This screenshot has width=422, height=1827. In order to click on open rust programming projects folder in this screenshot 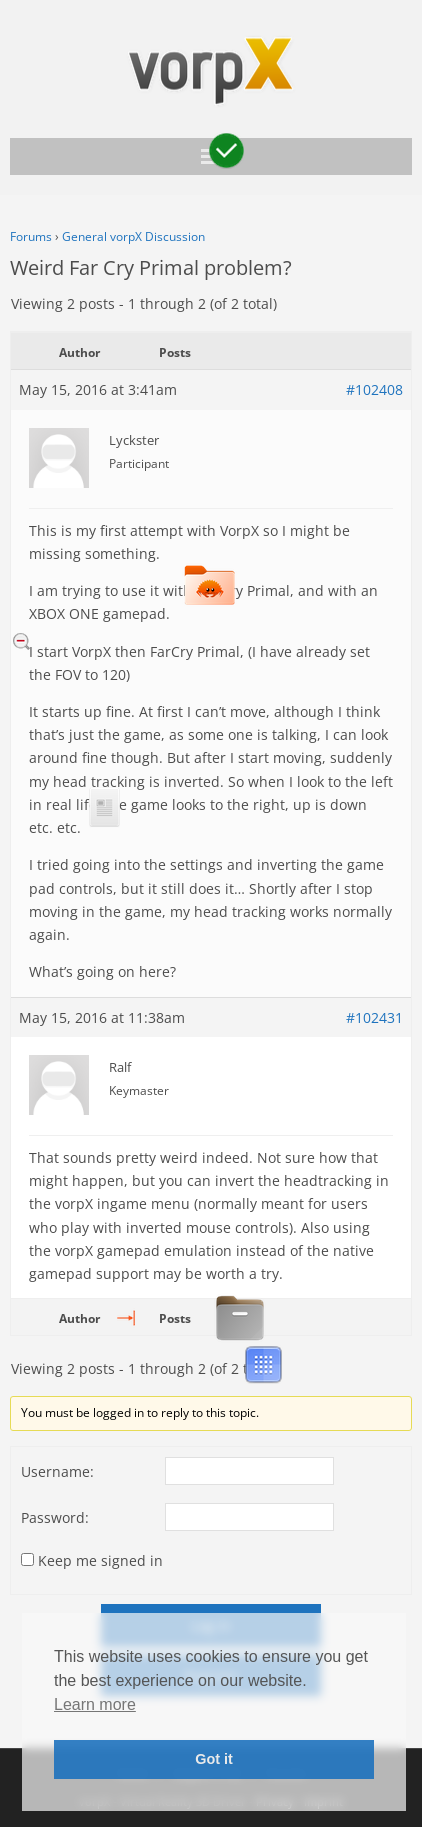, I will do `click(209, 586)`.